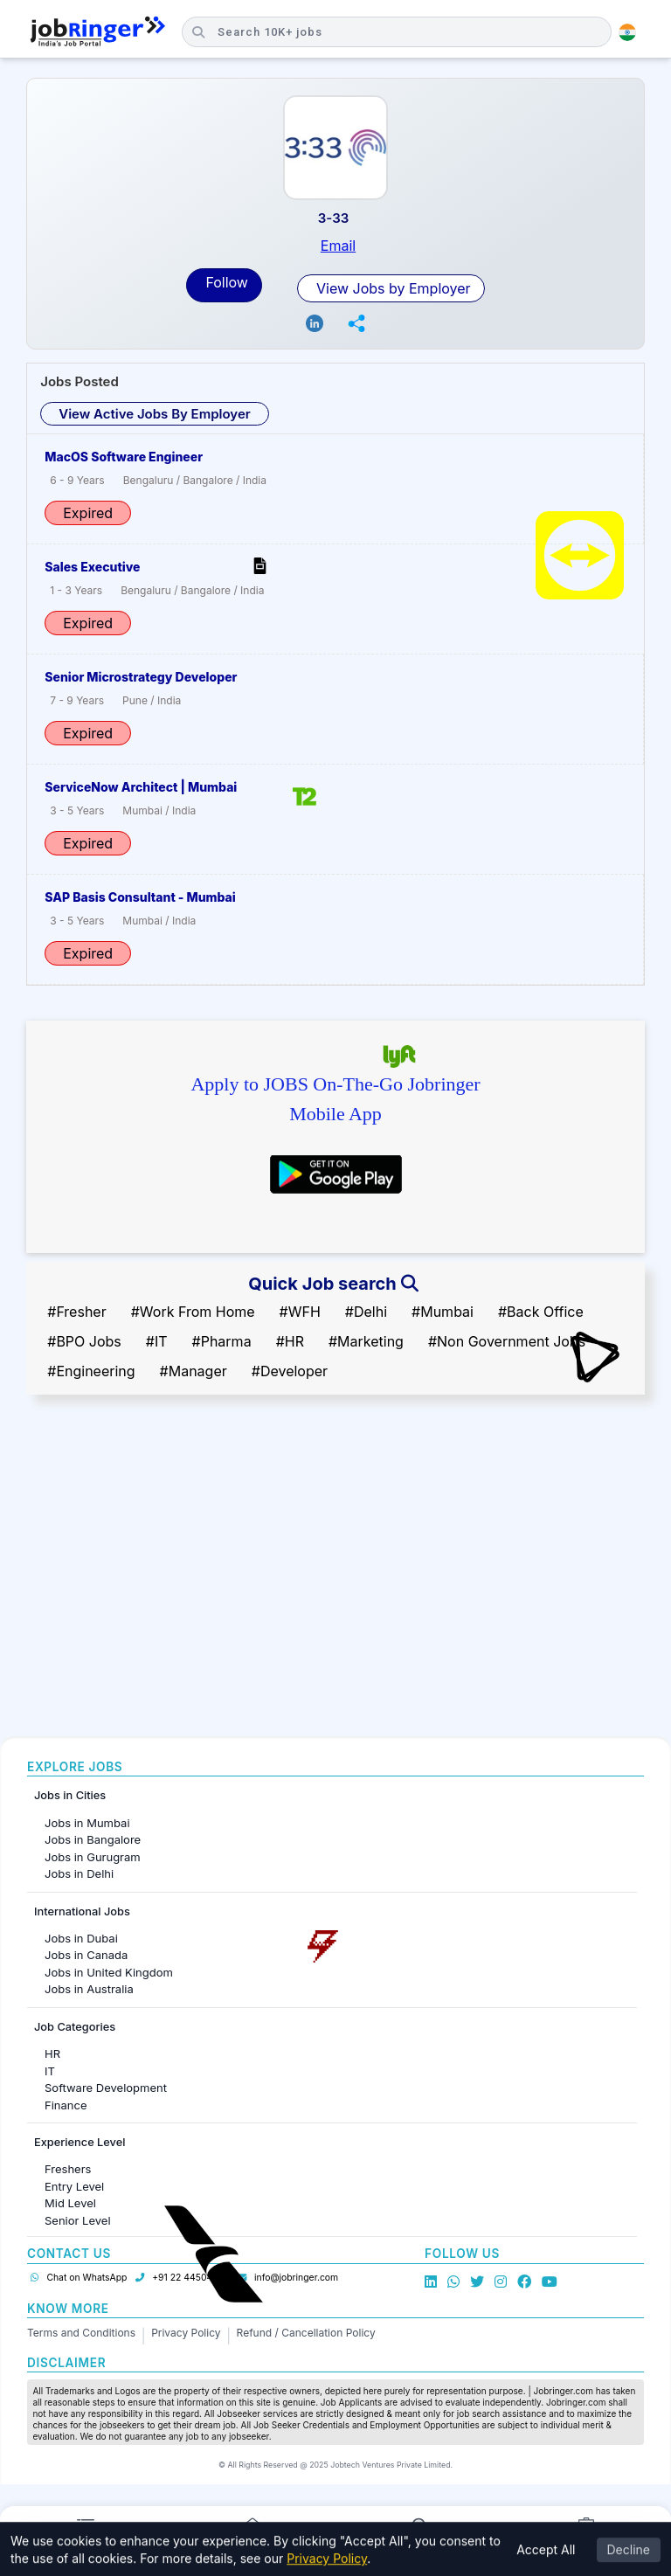 This screenshot has width=671, height=2576. Describe the element at coordinates (259, 565) in the screenshot. I see `open Google Slides` at that location.